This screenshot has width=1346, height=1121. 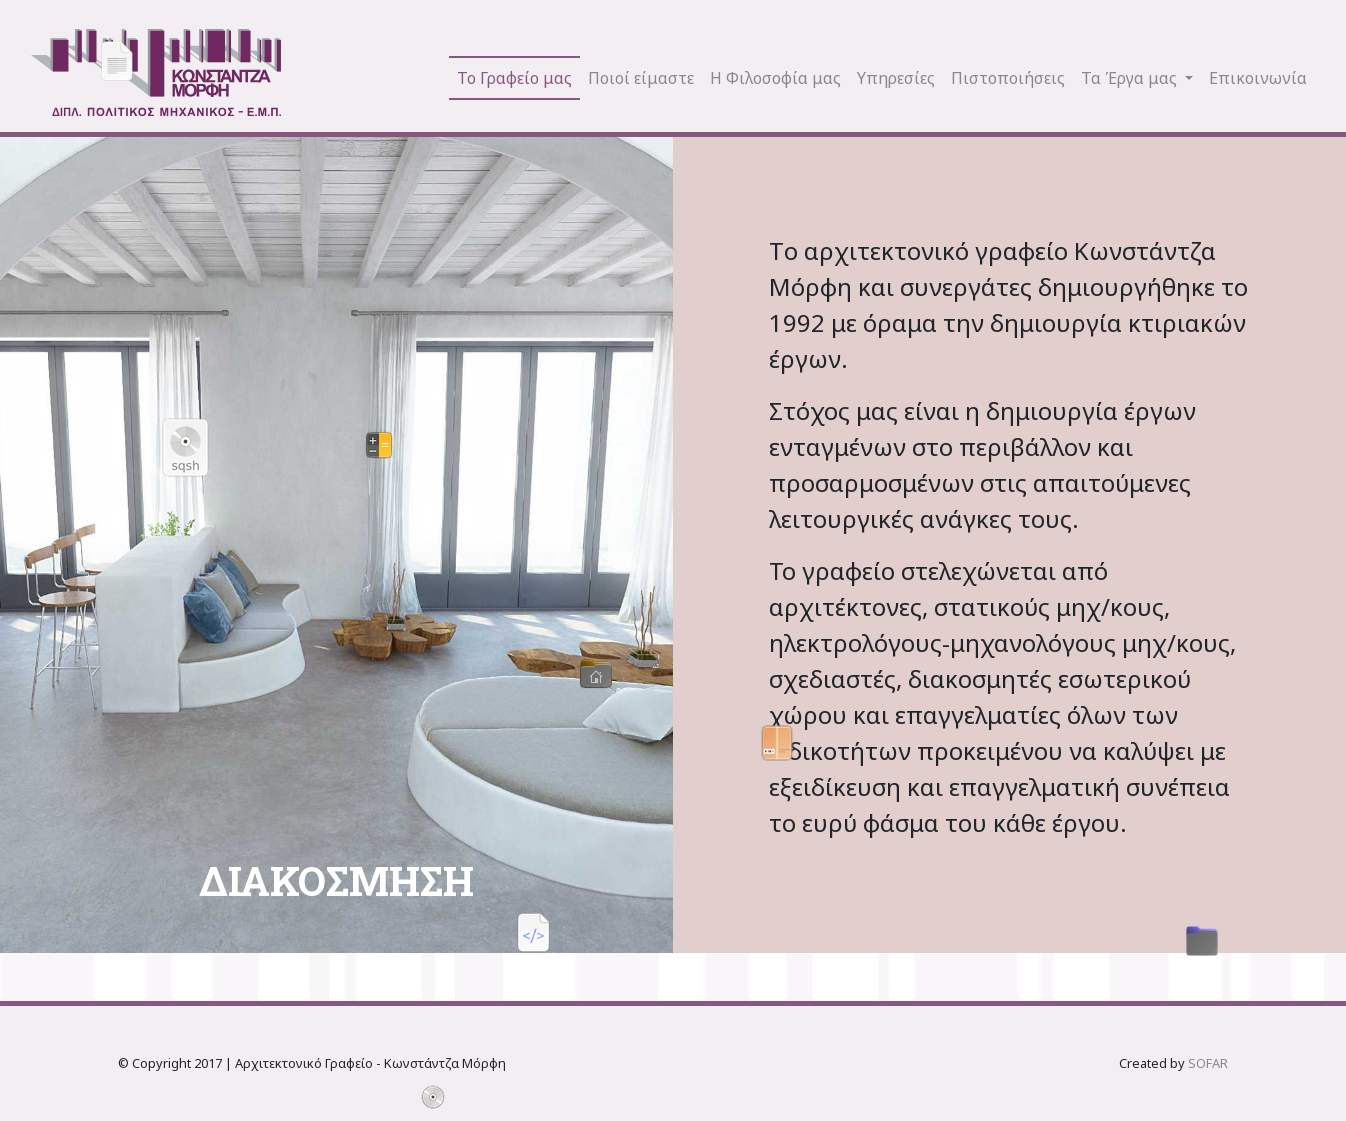 I want to click on a compressed or archived file, so click(x=777, y=743).